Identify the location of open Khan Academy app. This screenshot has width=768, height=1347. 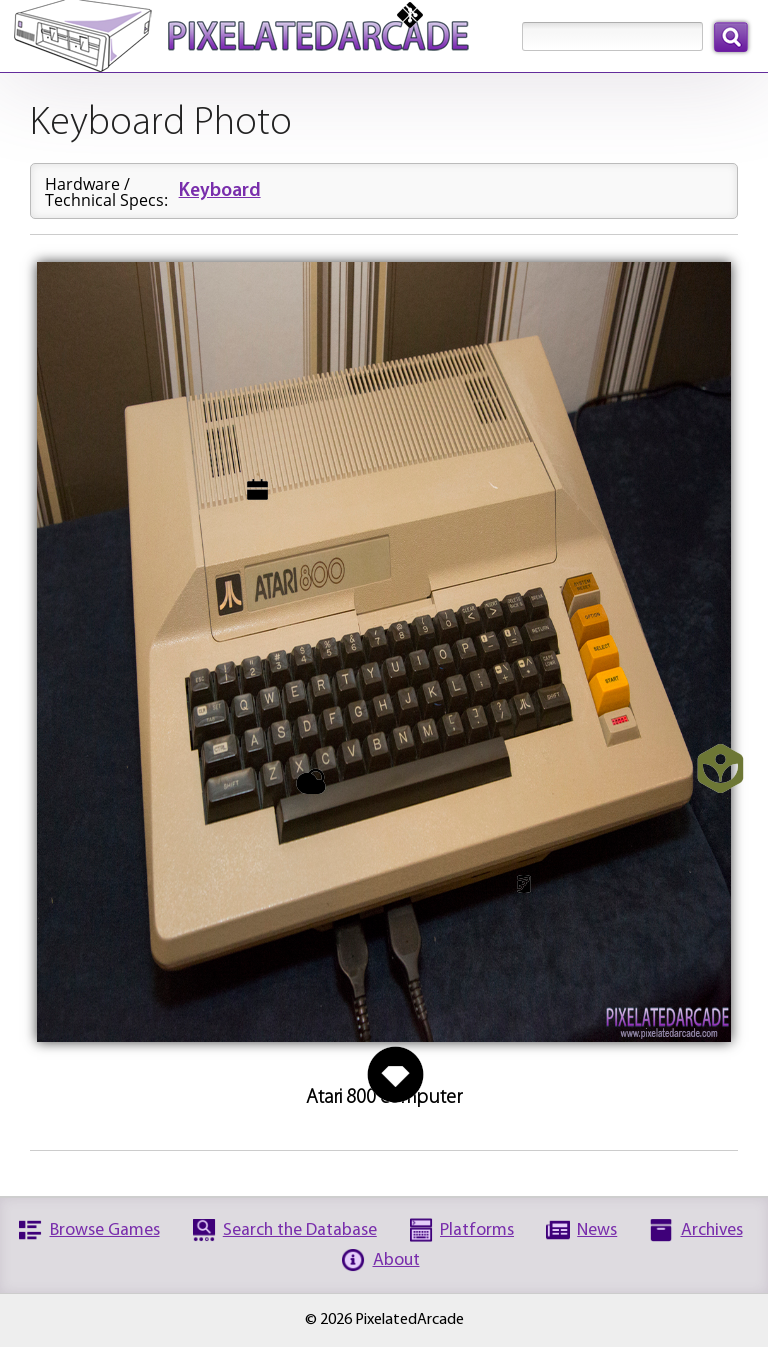
(720, 768).